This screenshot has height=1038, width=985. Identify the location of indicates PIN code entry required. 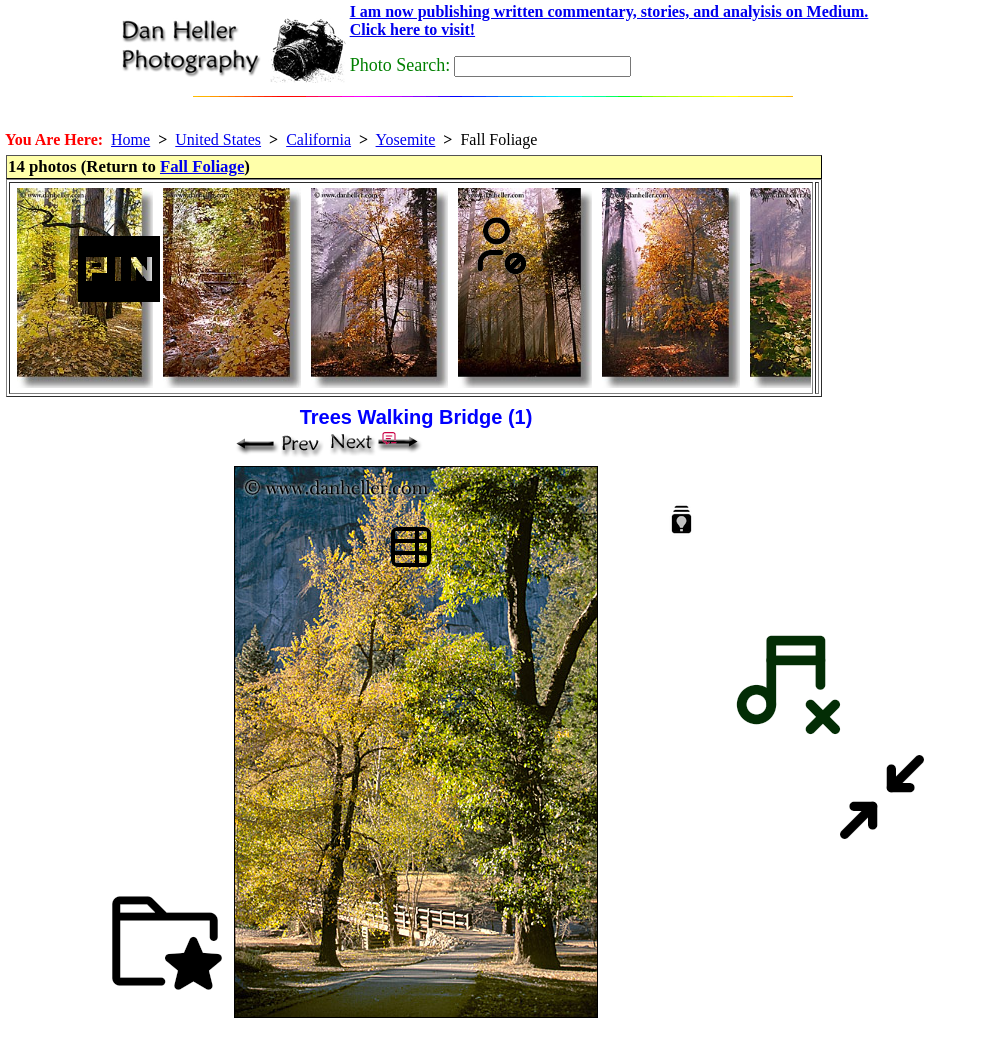
(119, 269).